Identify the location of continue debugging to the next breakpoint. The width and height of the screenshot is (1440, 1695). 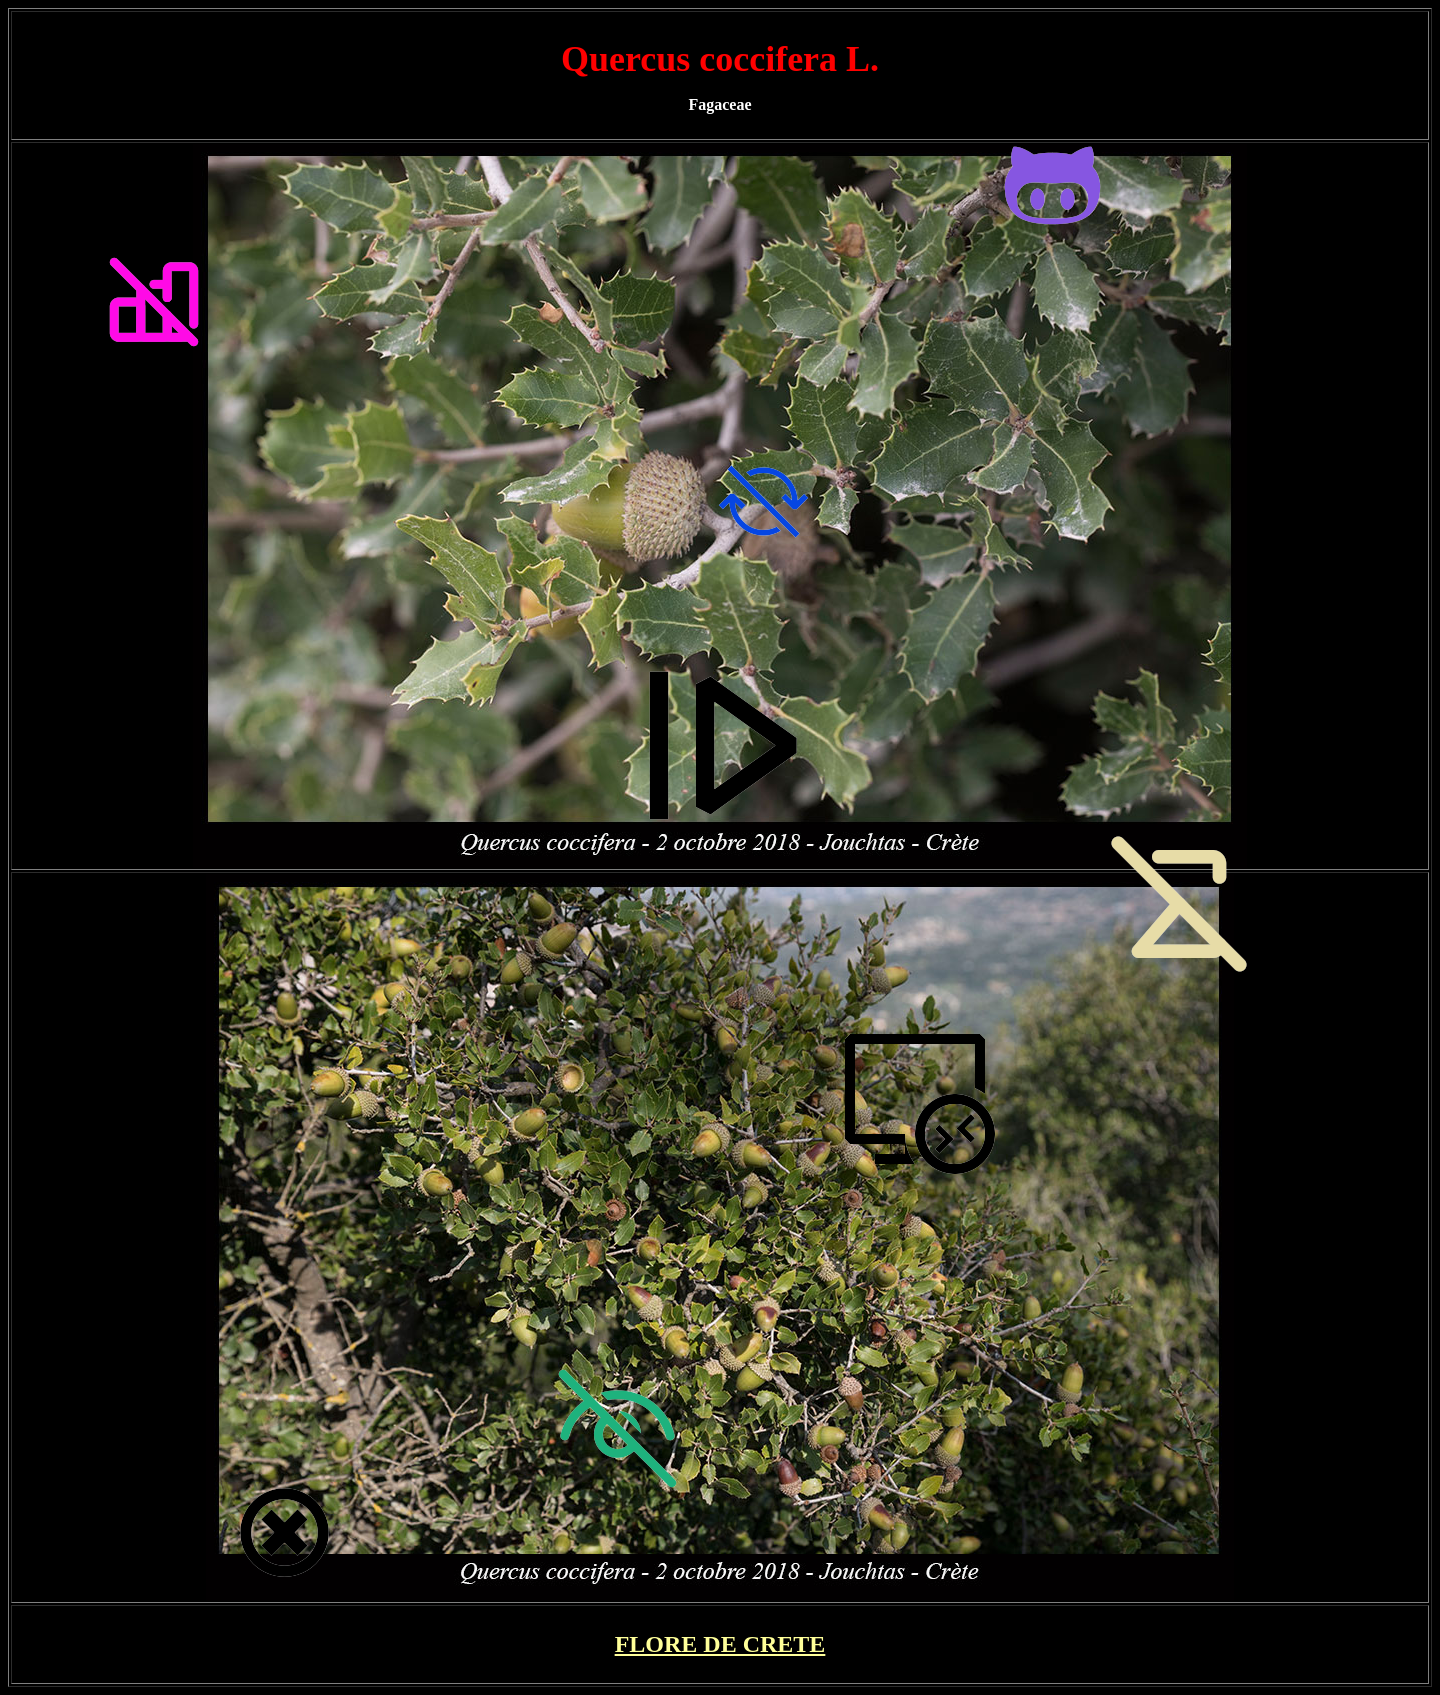
(717, 745).